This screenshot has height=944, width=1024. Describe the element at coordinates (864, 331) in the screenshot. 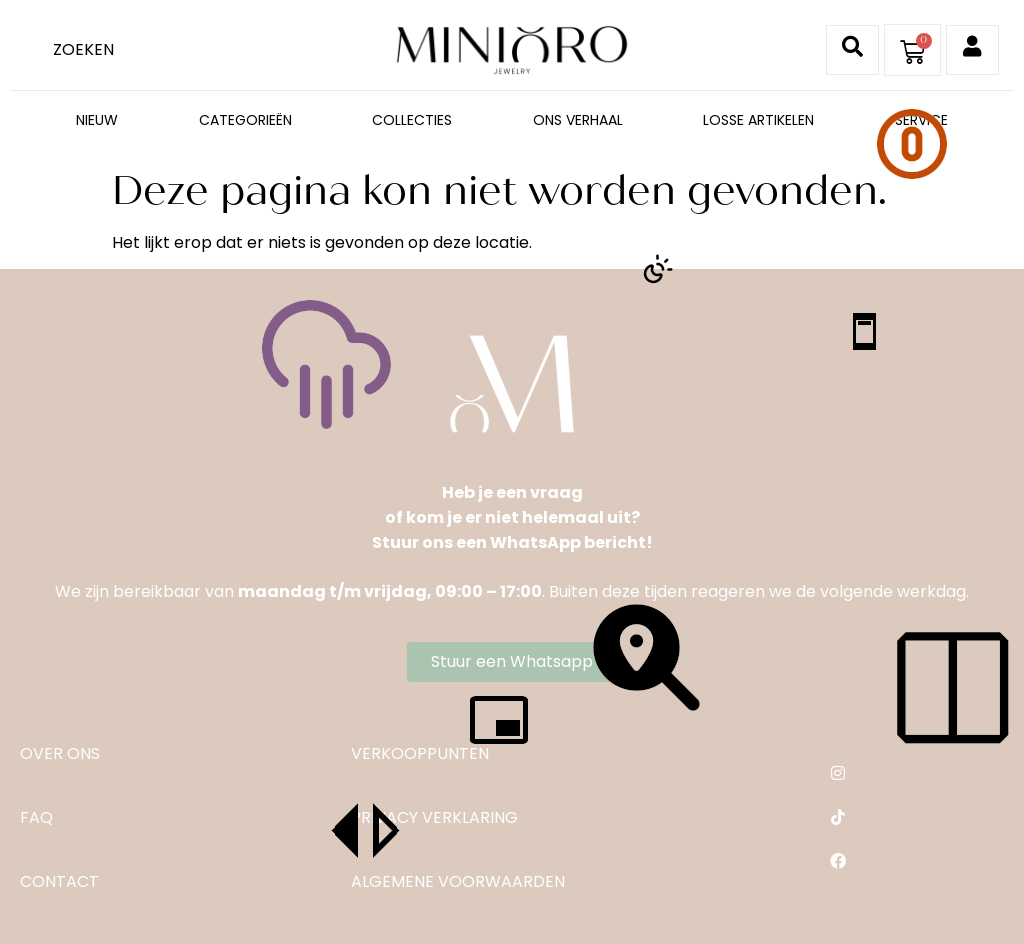

I see `manage mobile advertisement settings` at that location.